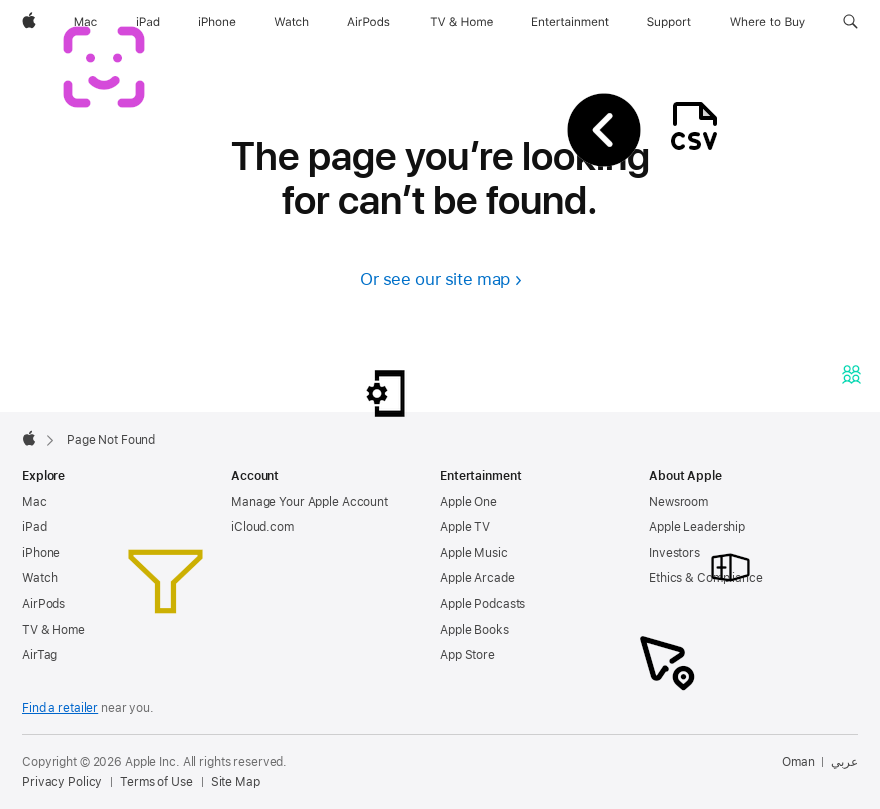 This screenshot has width=880, height=809. Describe the element at coordinates (104, 67) in the screenshot. I see `authenticate with face id` at that location.